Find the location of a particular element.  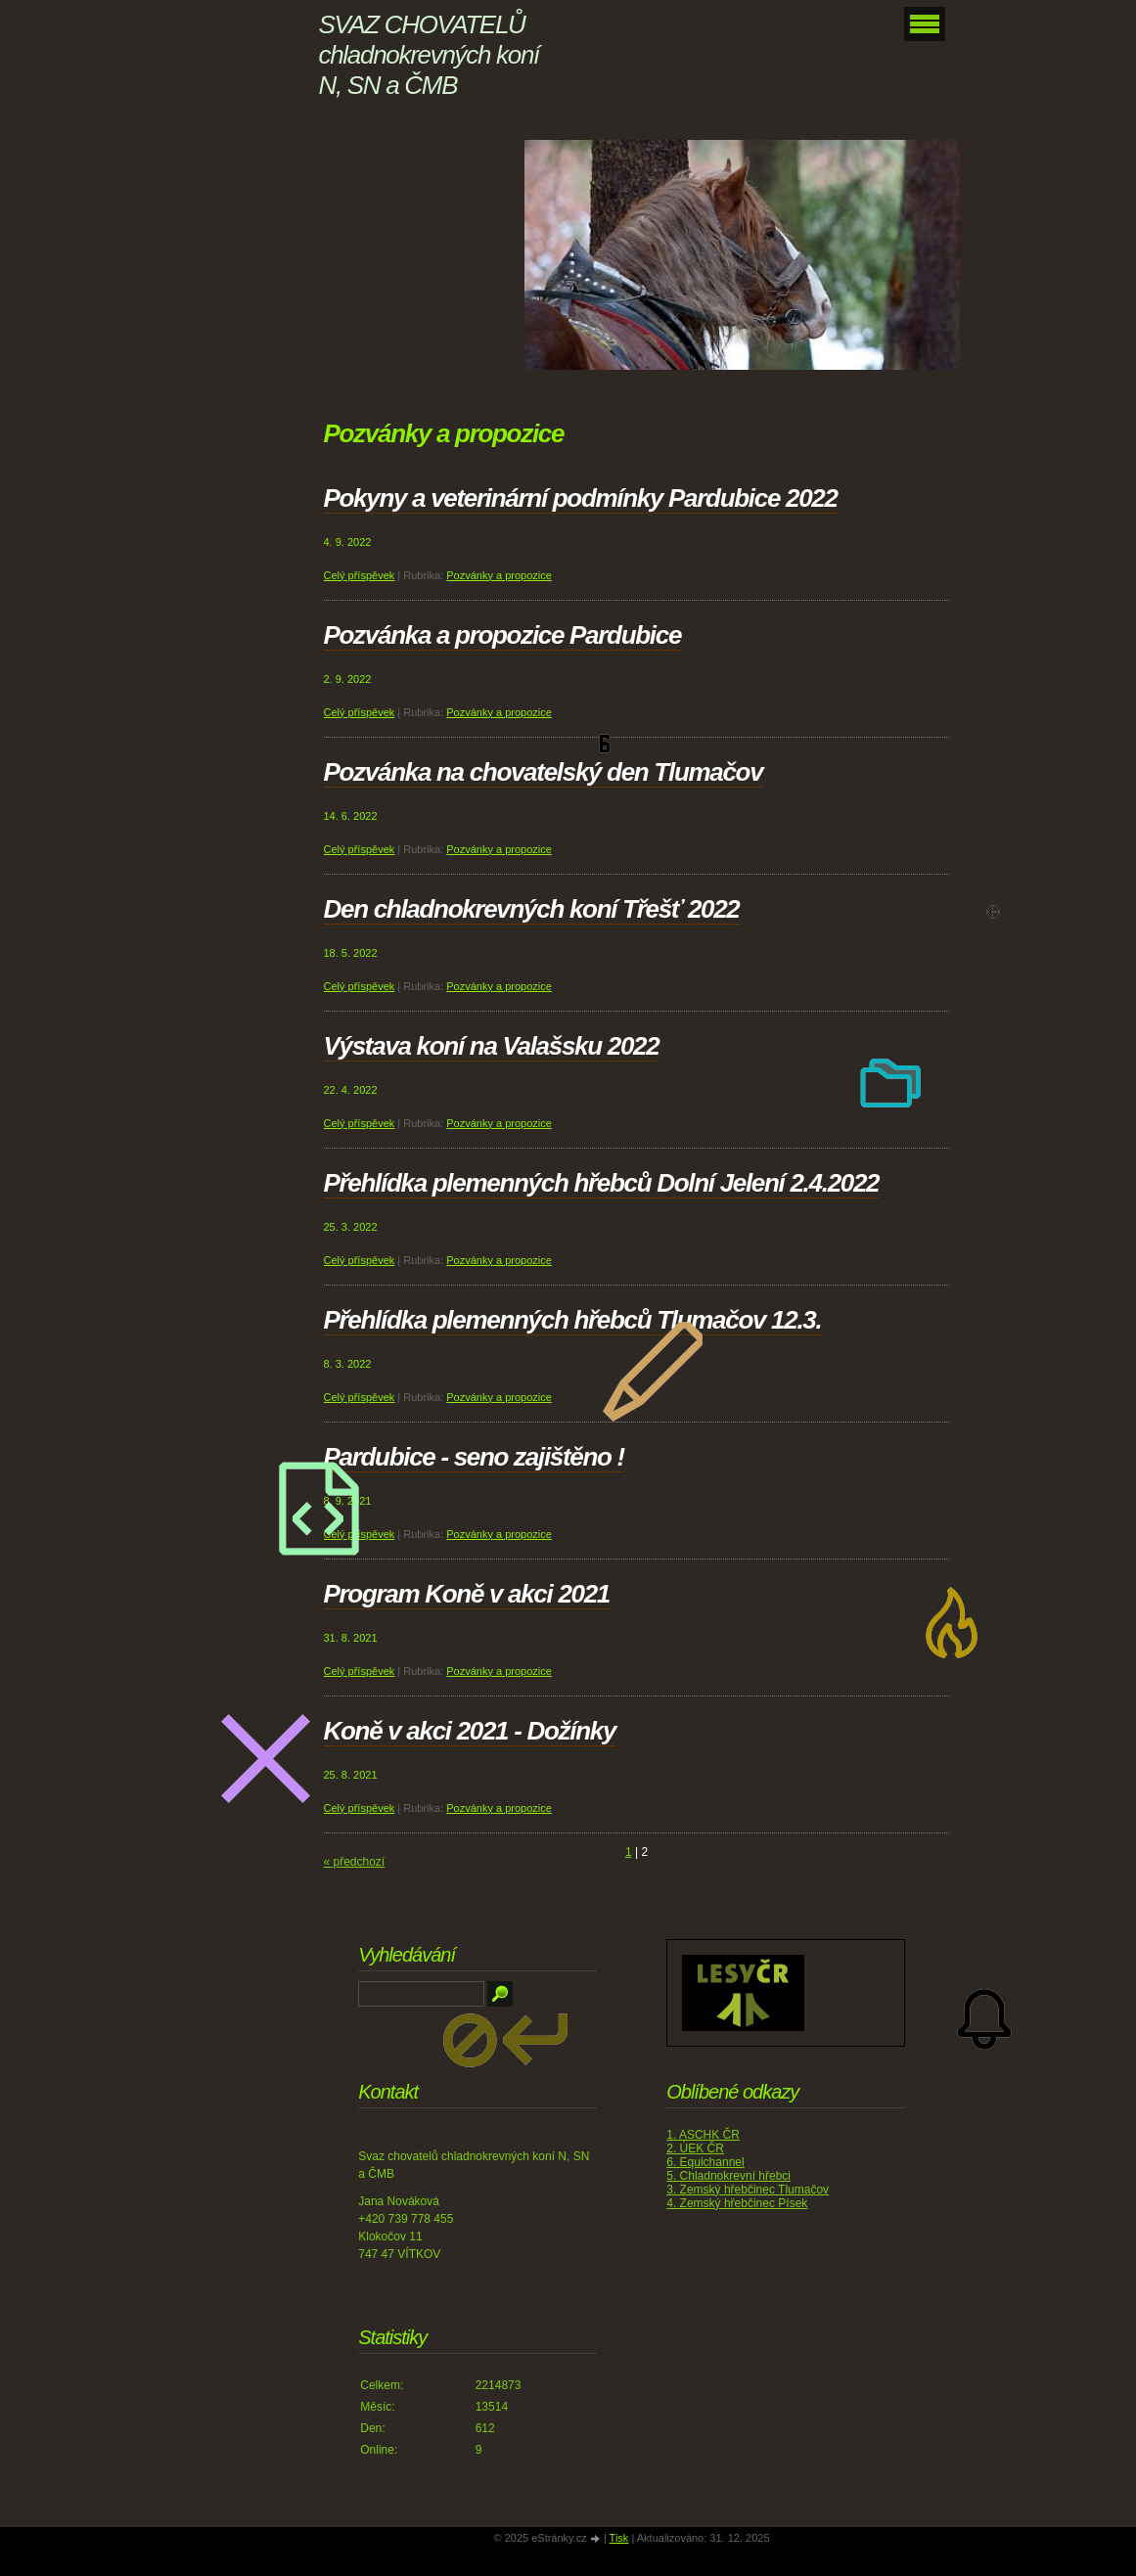

go back to the previous page is located at coordinates (993, 912).